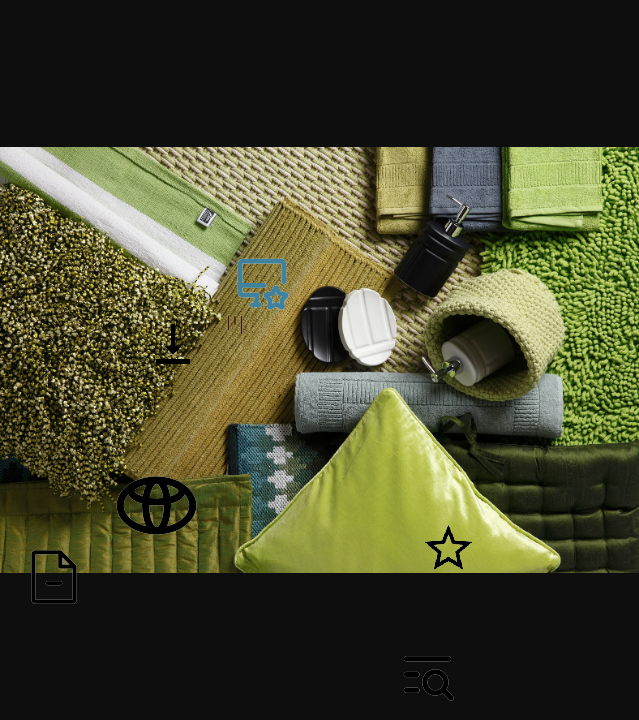  What do you see at coordinates (54, 577) in the screenshot?
I see `remove a file from selection` at bounding box center [54, 577].